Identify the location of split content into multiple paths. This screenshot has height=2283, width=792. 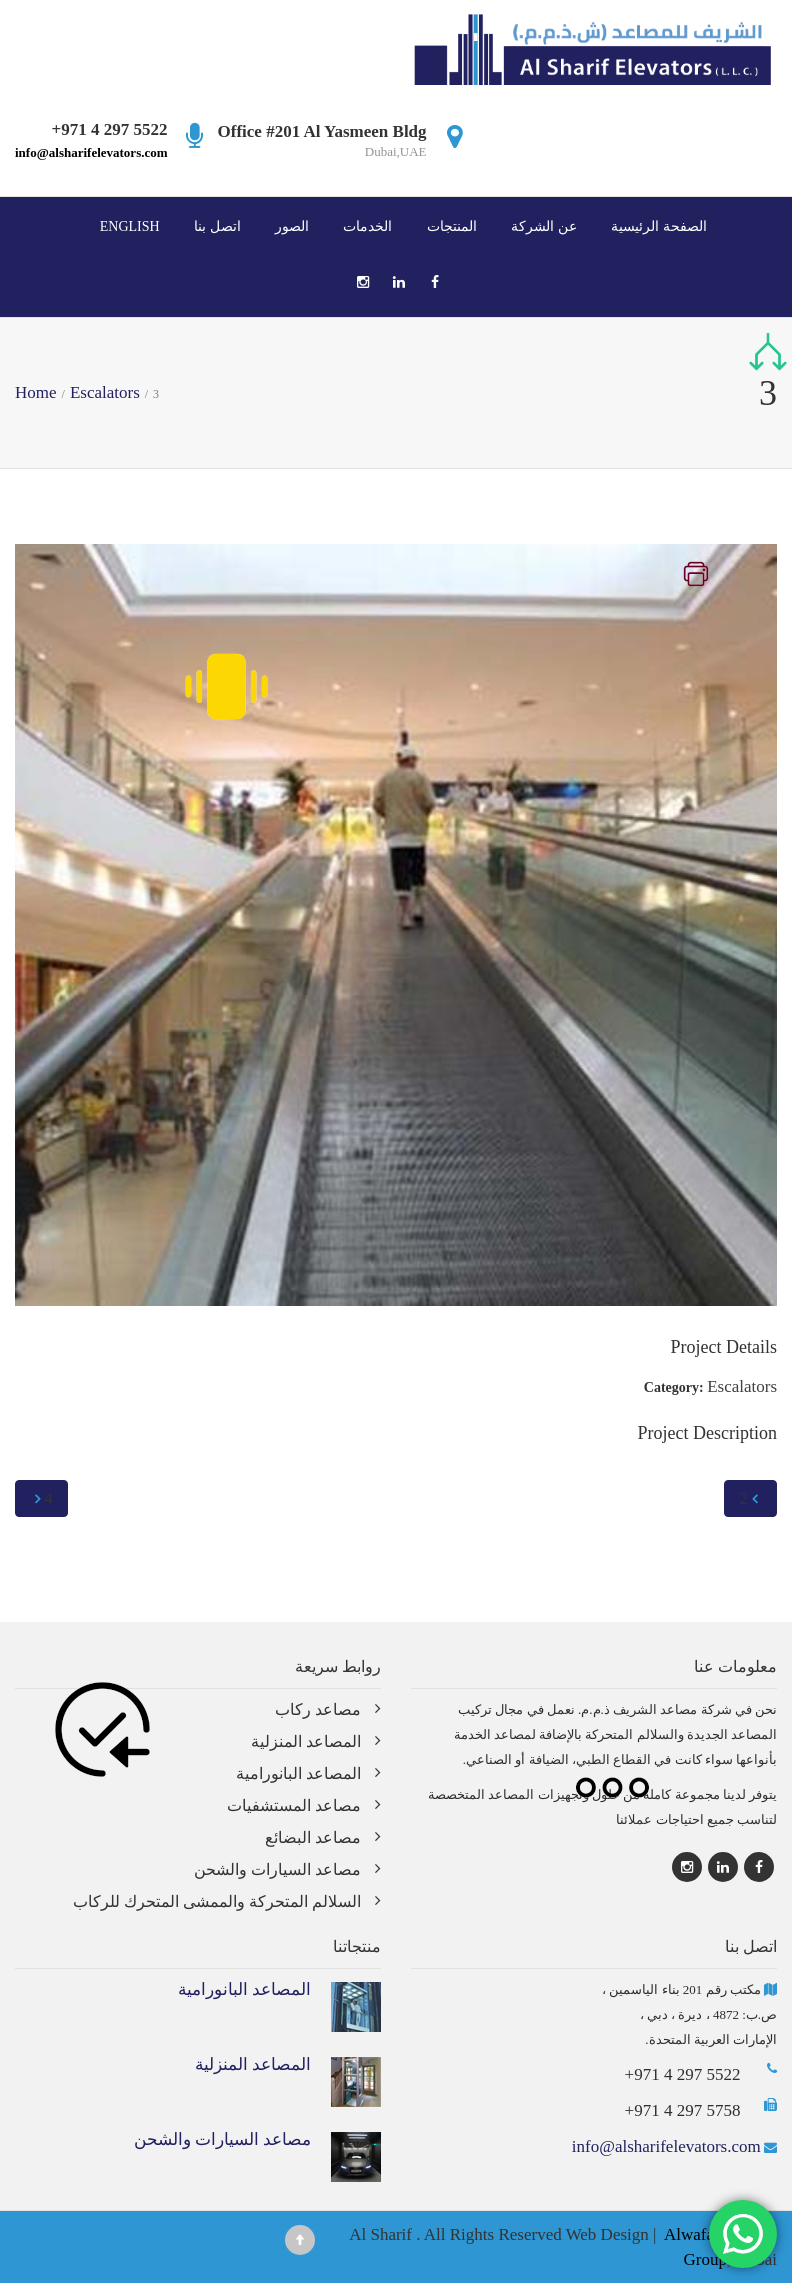
(768, 353).